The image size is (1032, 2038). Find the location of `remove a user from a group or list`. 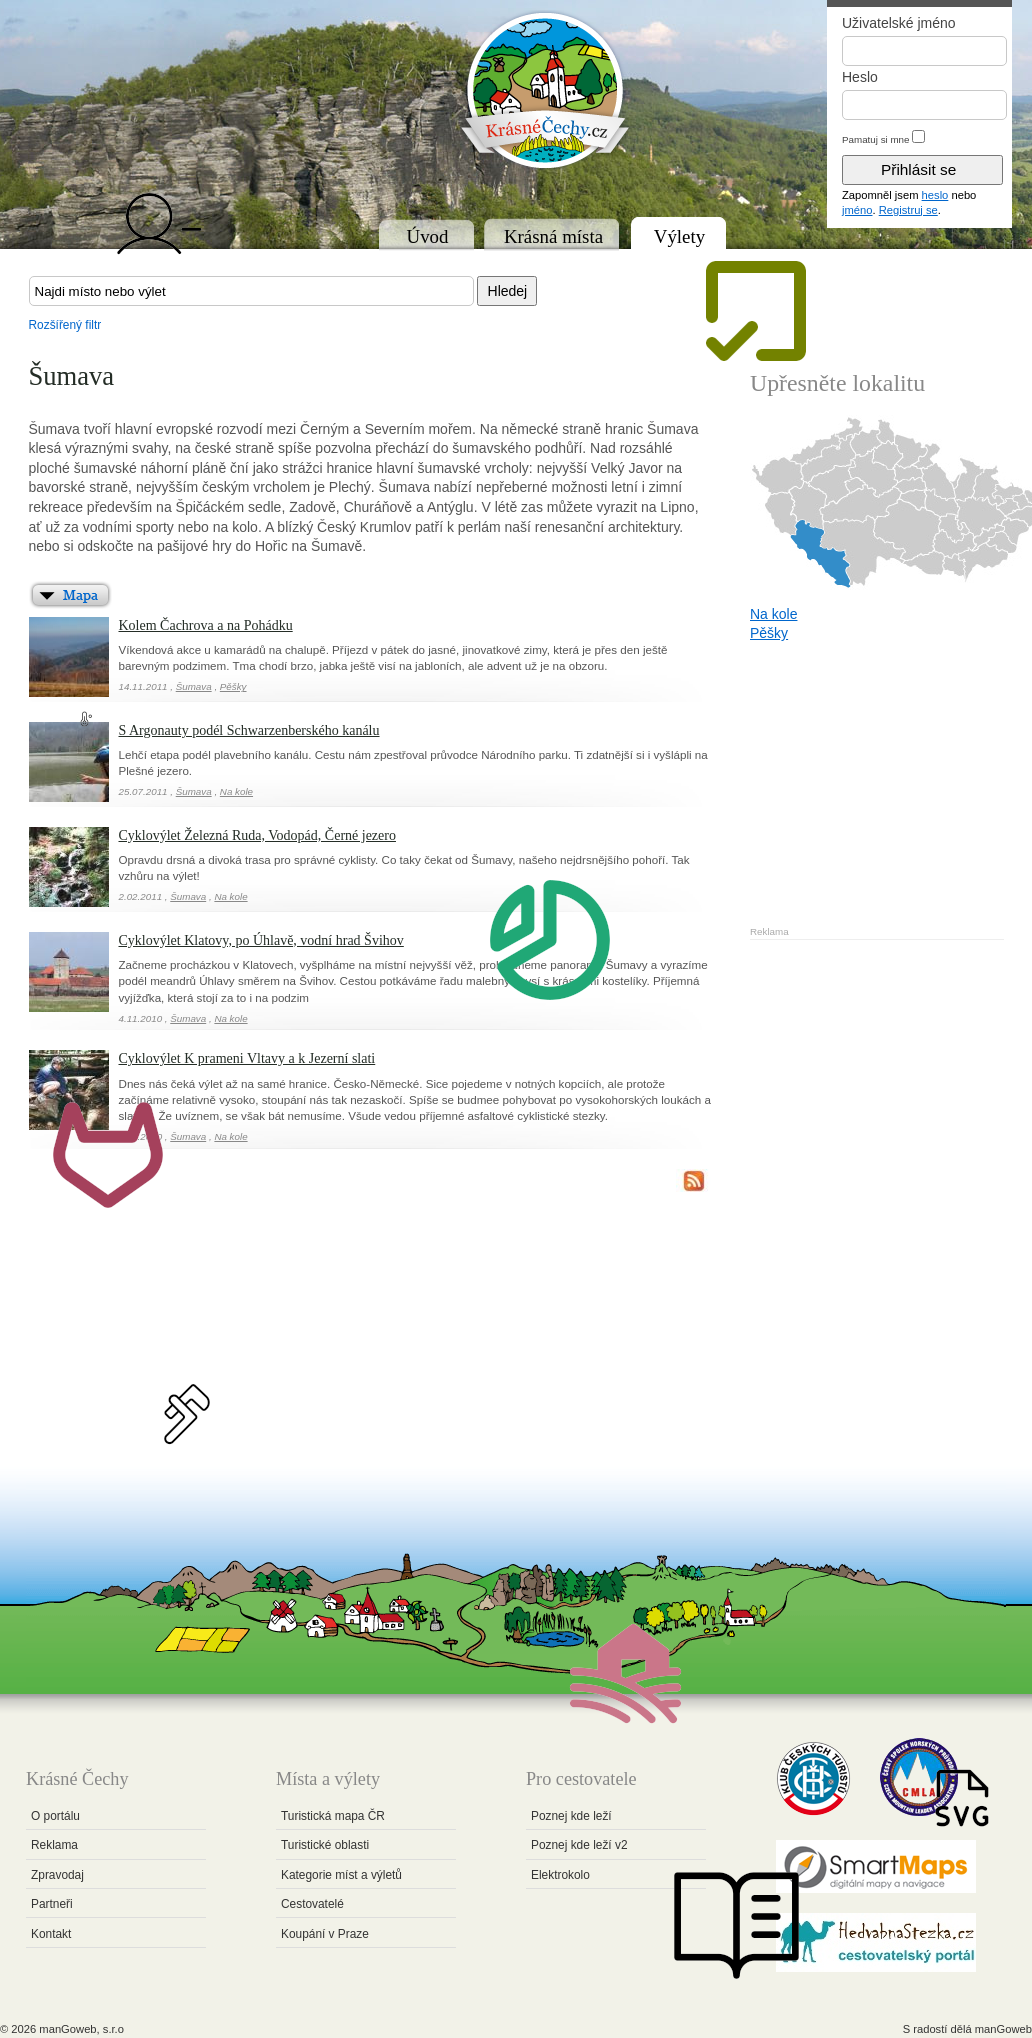

remove a user from a group or list is located at coordinates (156, 226).